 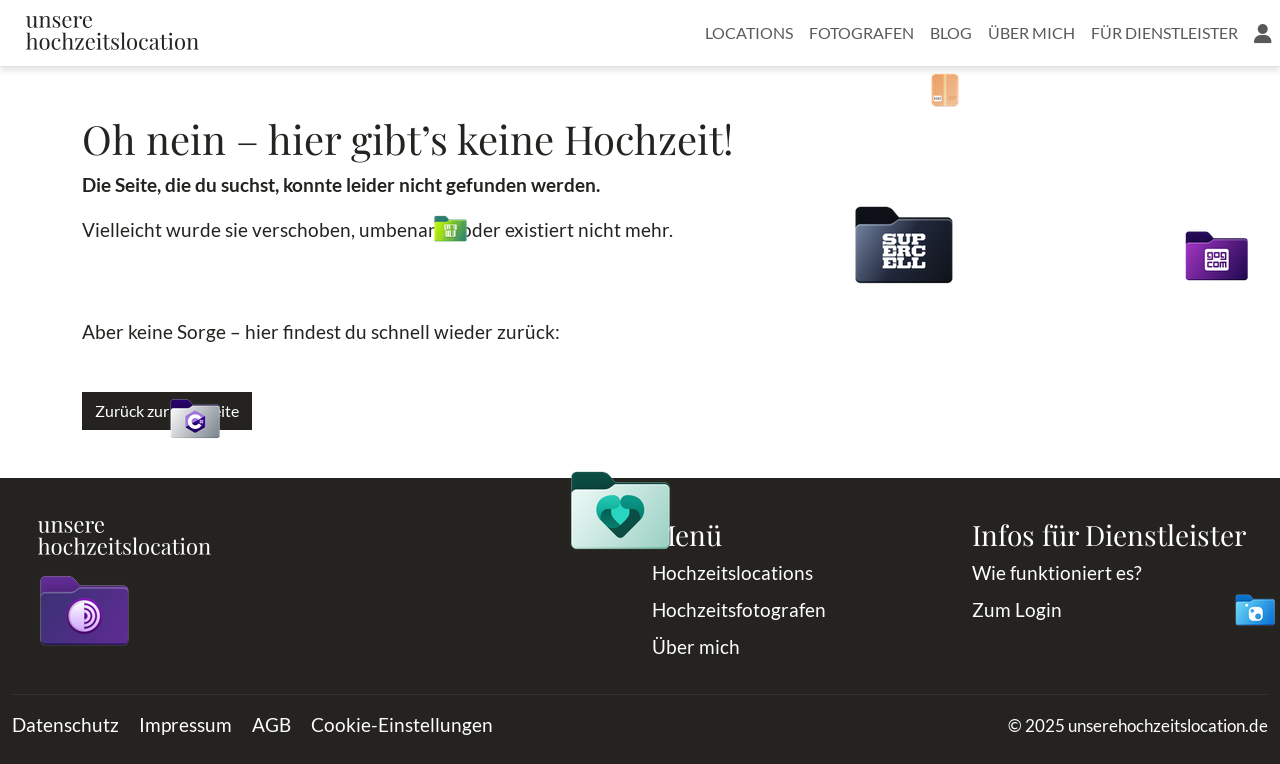 What do you see at coordinates (903, 247) in the screenshot?
I see `open folder containing Supercell games` at bounding box center [903, 247].